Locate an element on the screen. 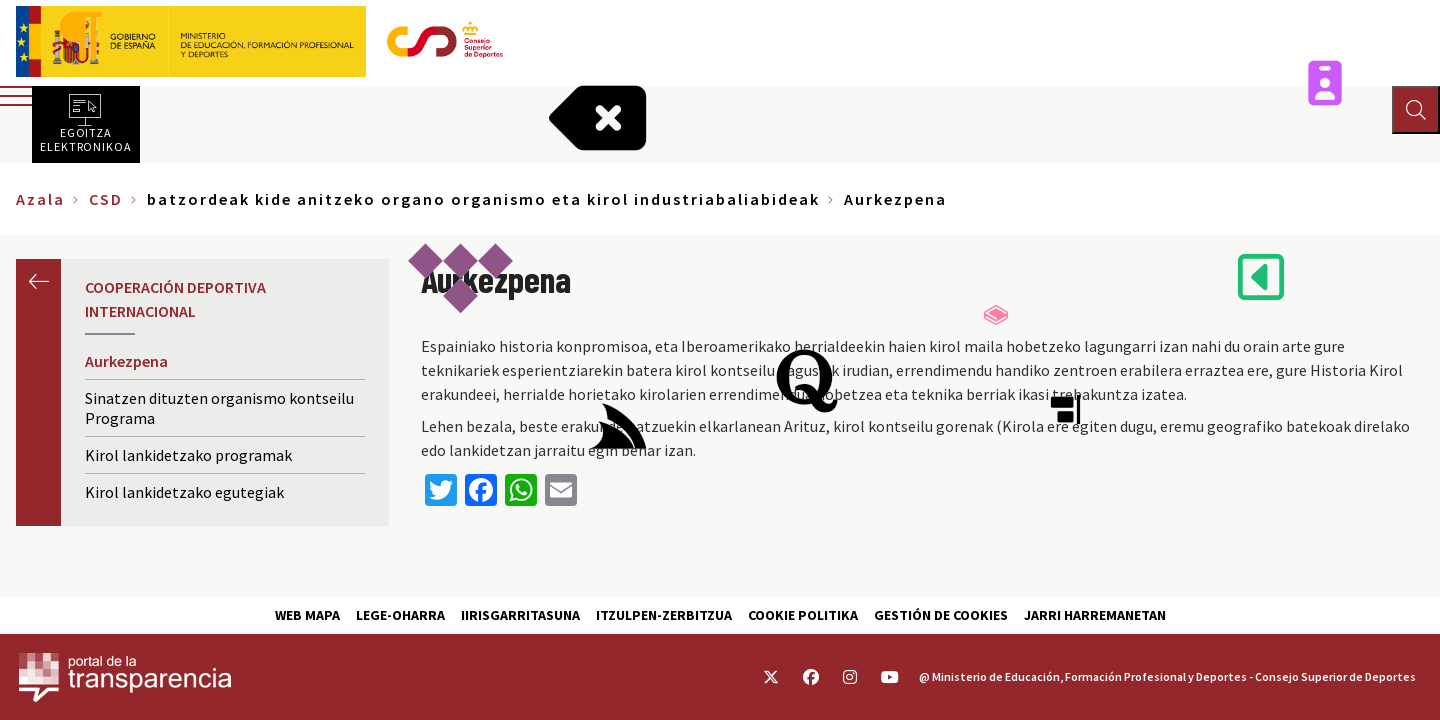 The width and height of the screenshot is (1440, 720). open tidal music streaming app is located at coordinates (460, 277).